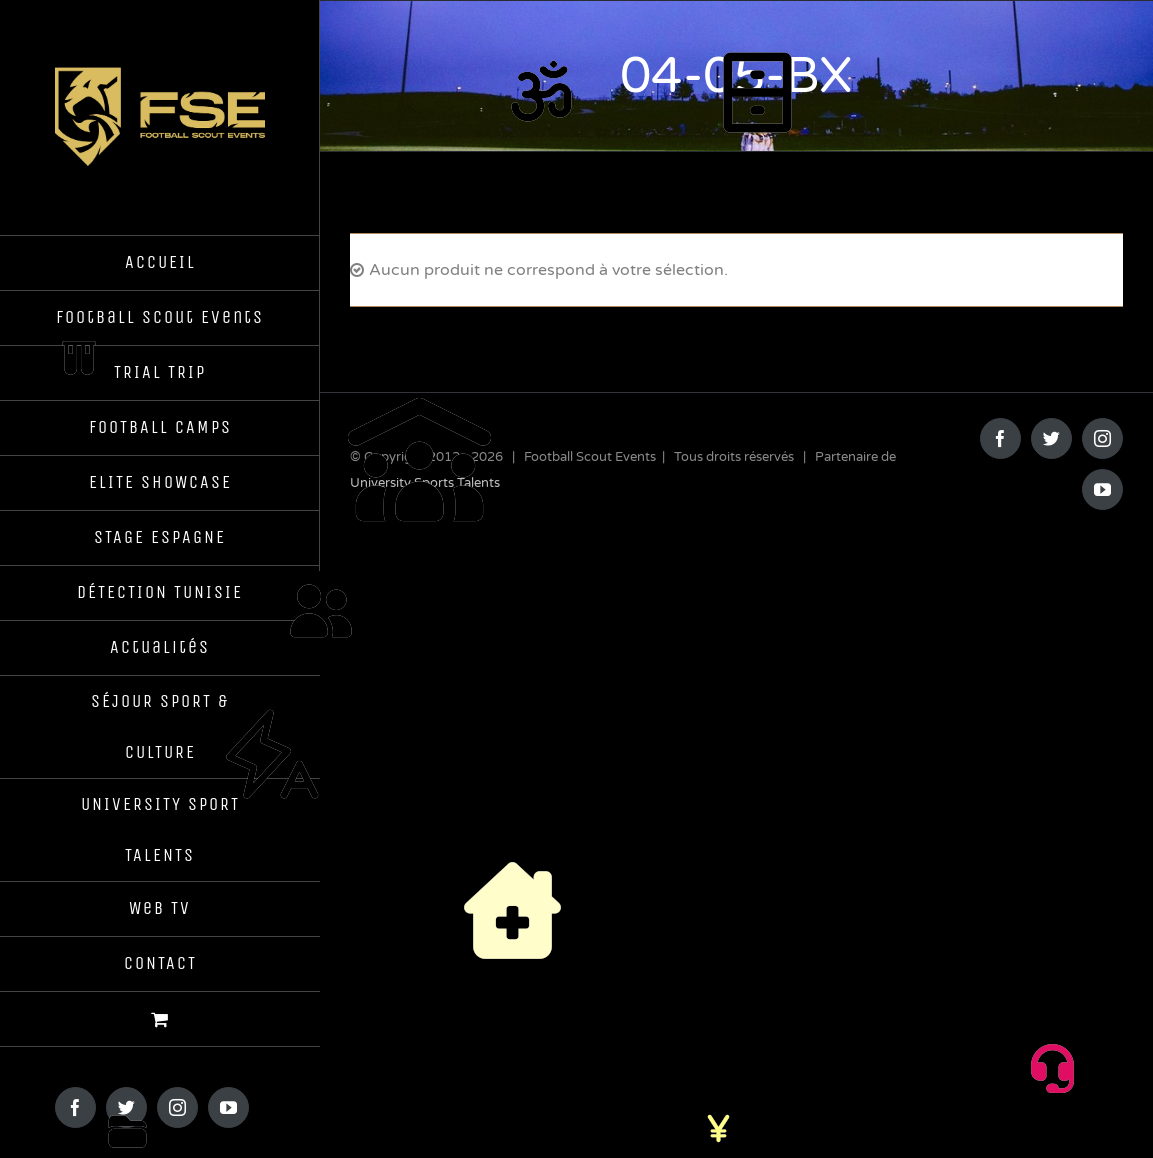  What do you see at coordinates (512, 910) in the screenshot?
I see `access medical or healthcare services` at bounding box center [512, 910].